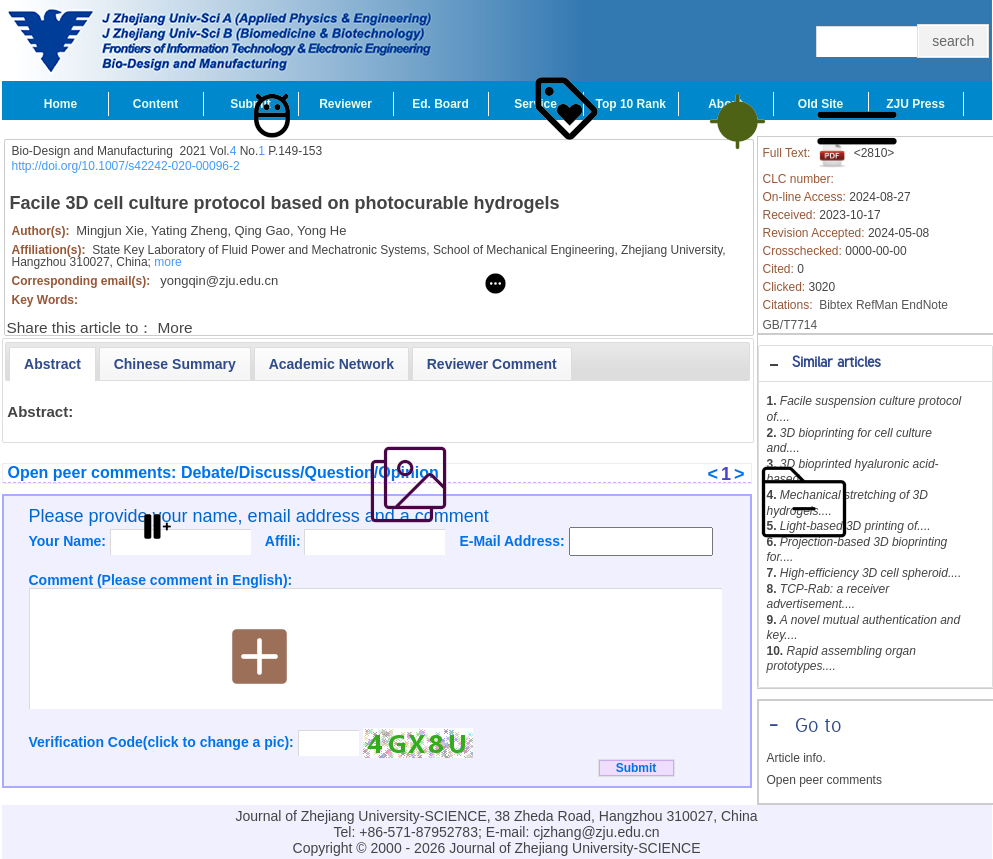 The image size is (993, 859). I want to click on add a new column to the right, so click(155, 526).